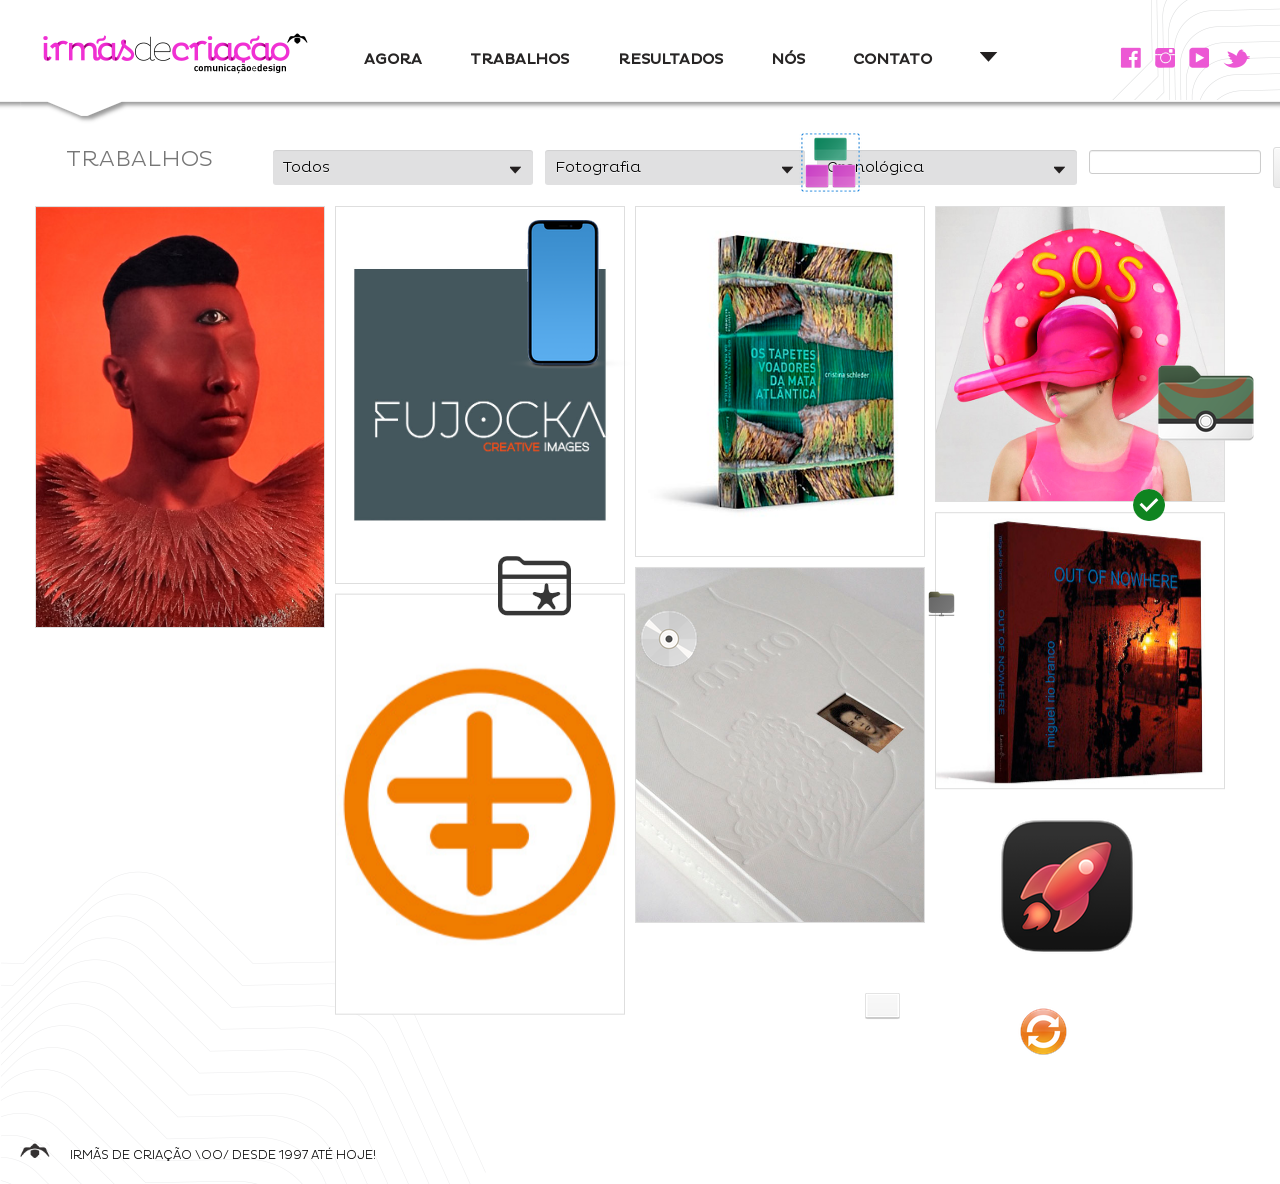 The height and width of the screenshot is (1184, 1280). I want to click on open the games app or library, so click(1067, 886).